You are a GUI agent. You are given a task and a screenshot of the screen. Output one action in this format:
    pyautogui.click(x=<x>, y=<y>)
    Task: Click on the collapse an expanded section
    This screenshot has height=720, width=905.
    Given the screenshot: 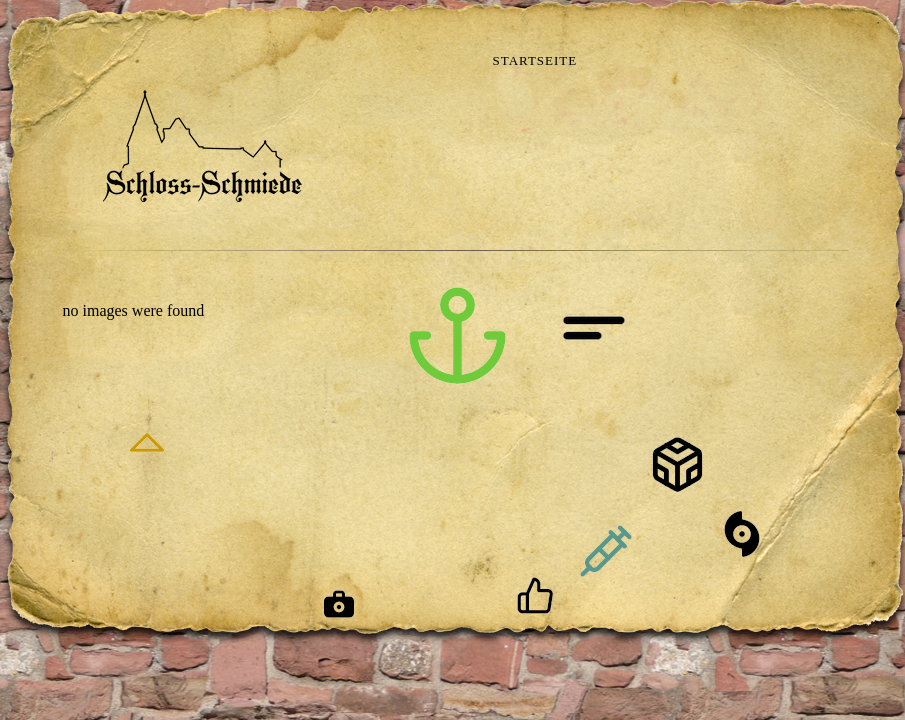 What is the action you would take?
    pyautogui.click(x=147, y=444)
    